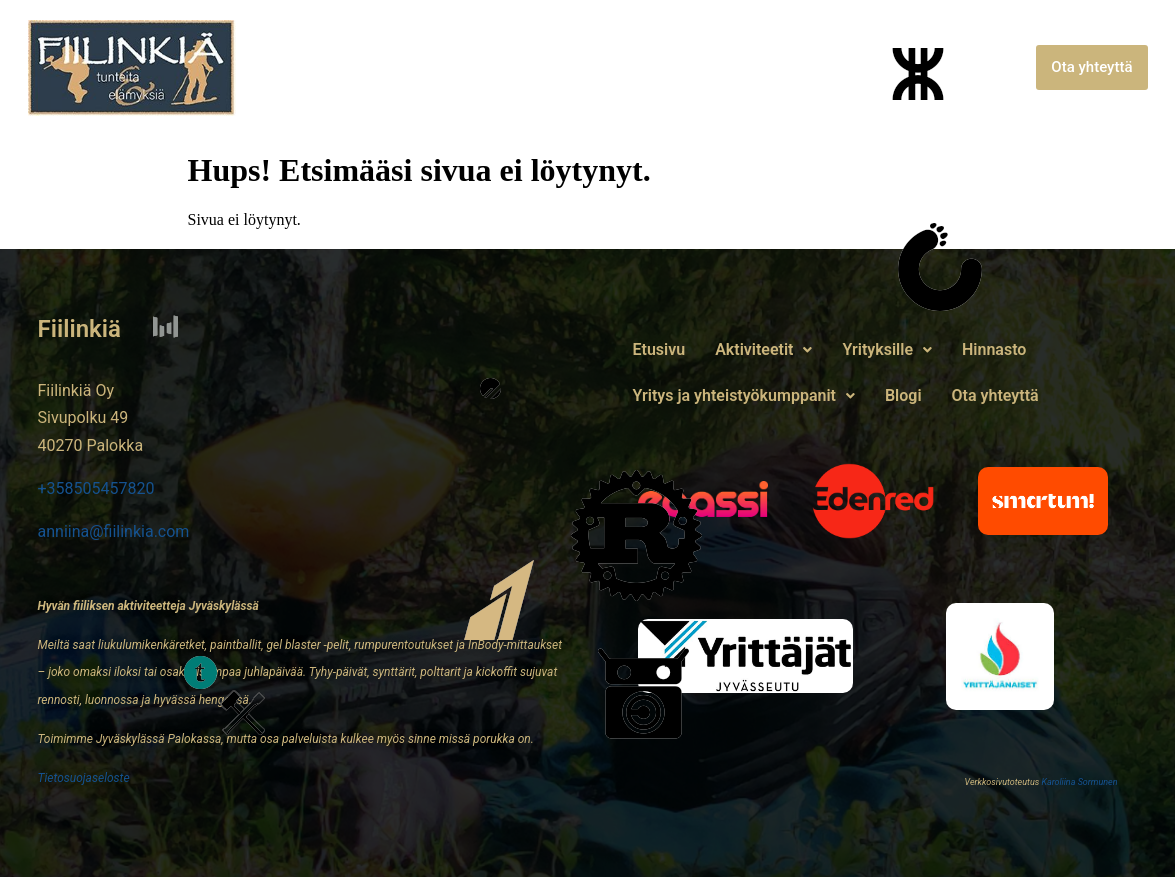 Image resolution: width=1175 pixels, height=877 pixels. What do you see at coordinates (643, 693) in the screenshot?
I see `open the F-Droid app store` at bounding box center [643, 693].